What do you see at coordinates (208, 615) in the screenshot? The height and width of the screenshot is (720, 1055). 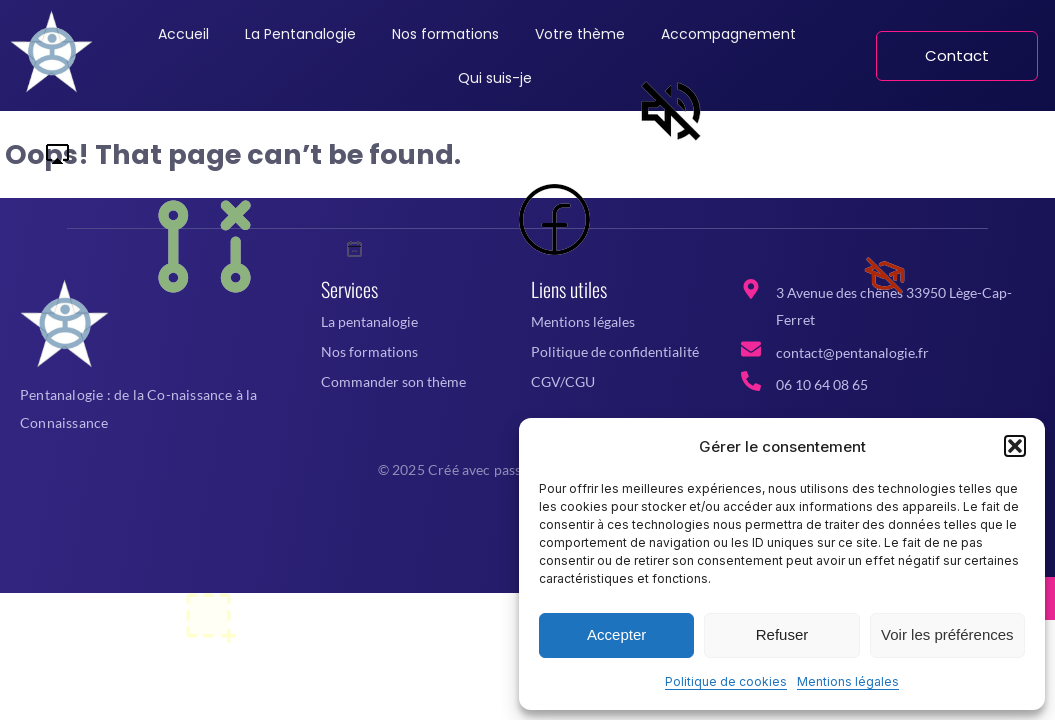 I see `add to current selection` at bounding box center [208, 615].